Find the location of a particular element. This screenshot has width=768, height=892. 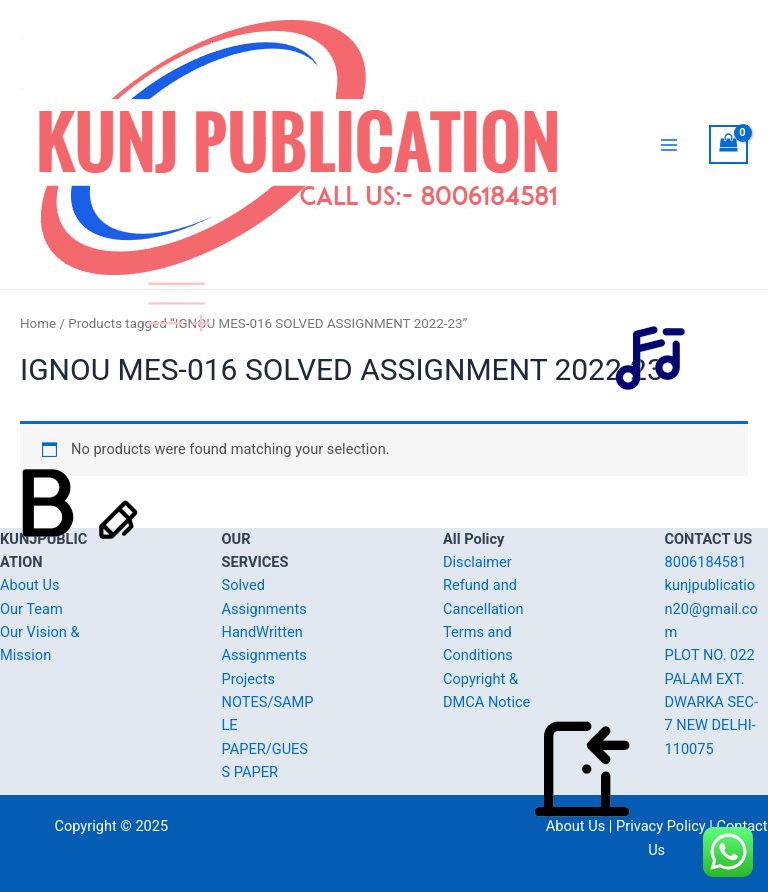

log in or sign in to your account is located at coordinates (582, 769).